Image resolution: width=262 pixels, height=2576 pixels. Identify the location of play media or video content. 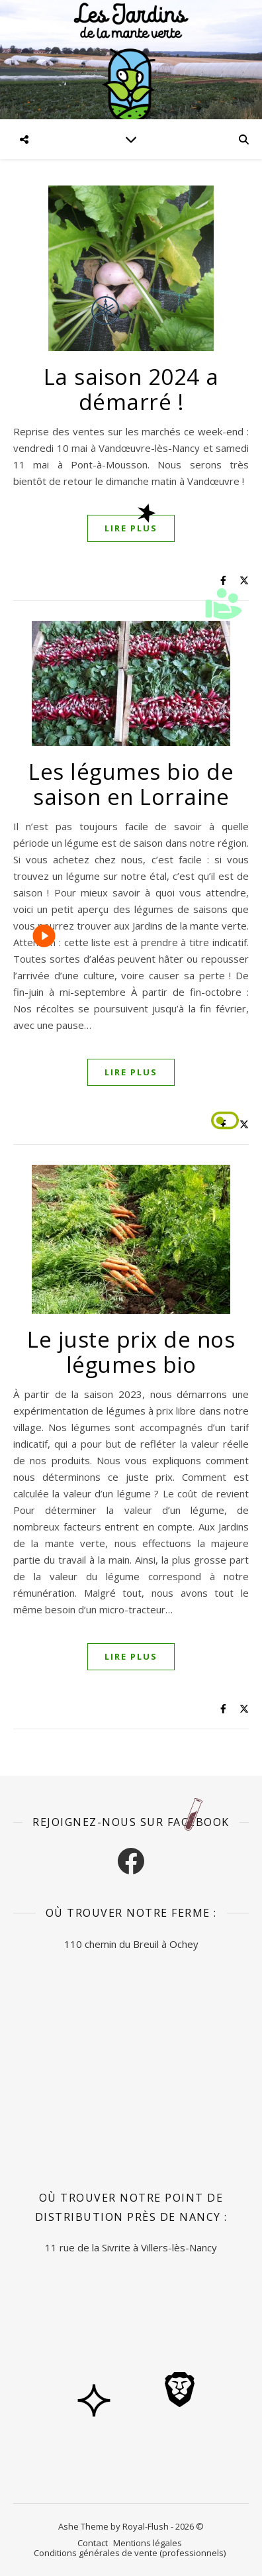
(44, 936).